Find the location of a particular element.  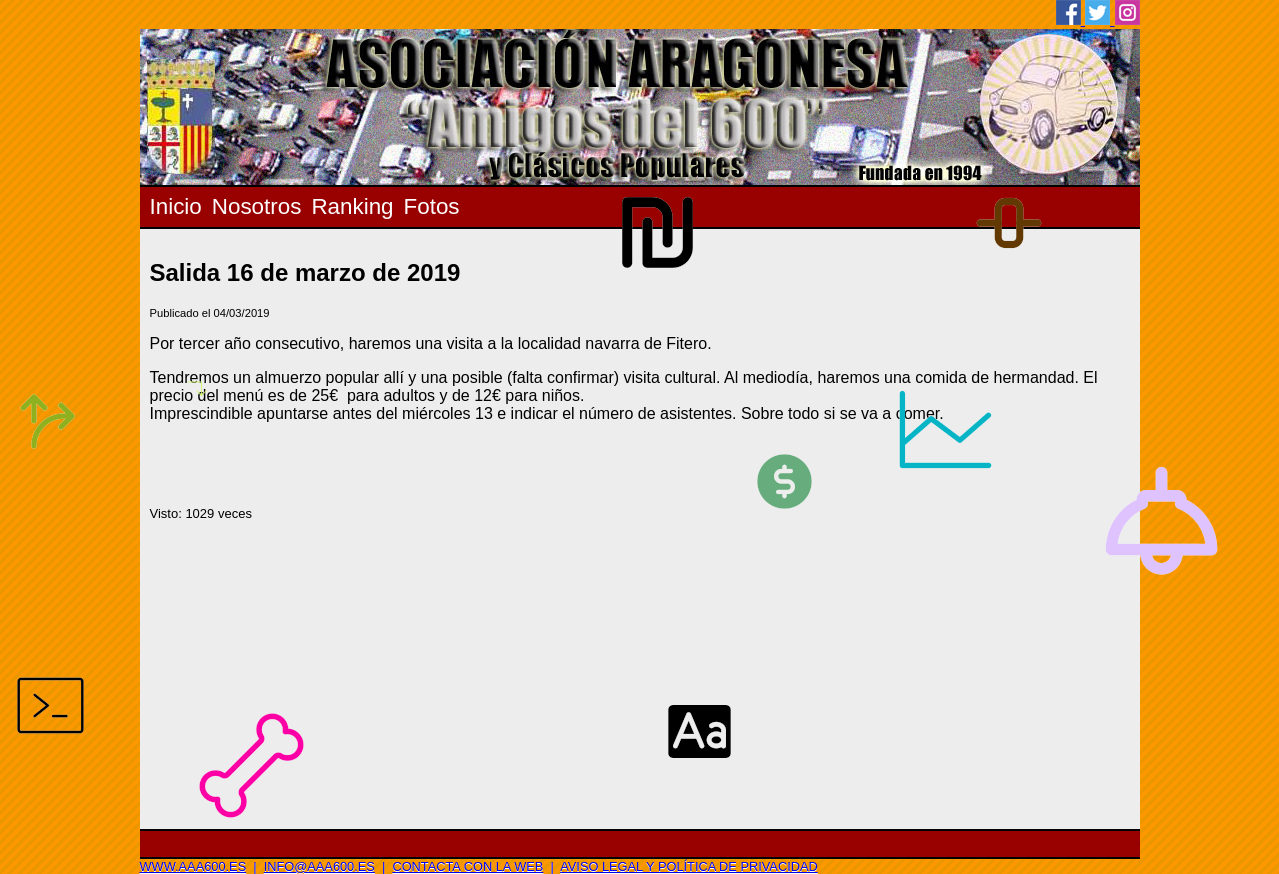

move content right then down is located at coordinates (197, 388).